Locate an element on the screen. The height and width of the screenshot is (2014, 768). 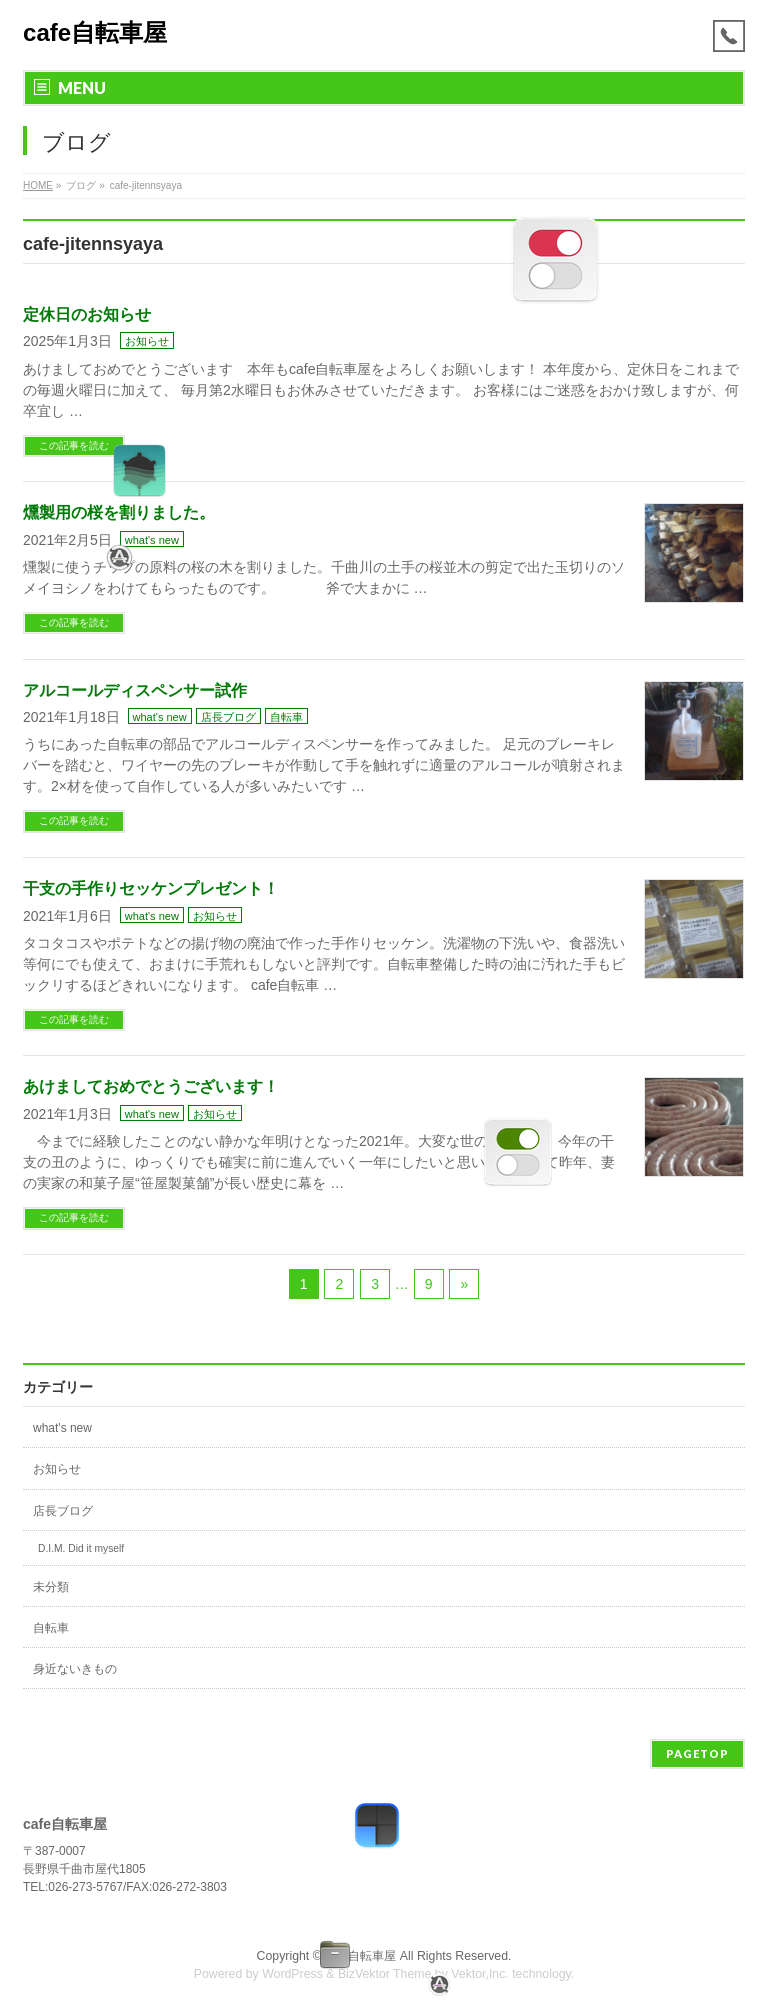
open the nautilus file manager is located at coordinates (335, 1954).